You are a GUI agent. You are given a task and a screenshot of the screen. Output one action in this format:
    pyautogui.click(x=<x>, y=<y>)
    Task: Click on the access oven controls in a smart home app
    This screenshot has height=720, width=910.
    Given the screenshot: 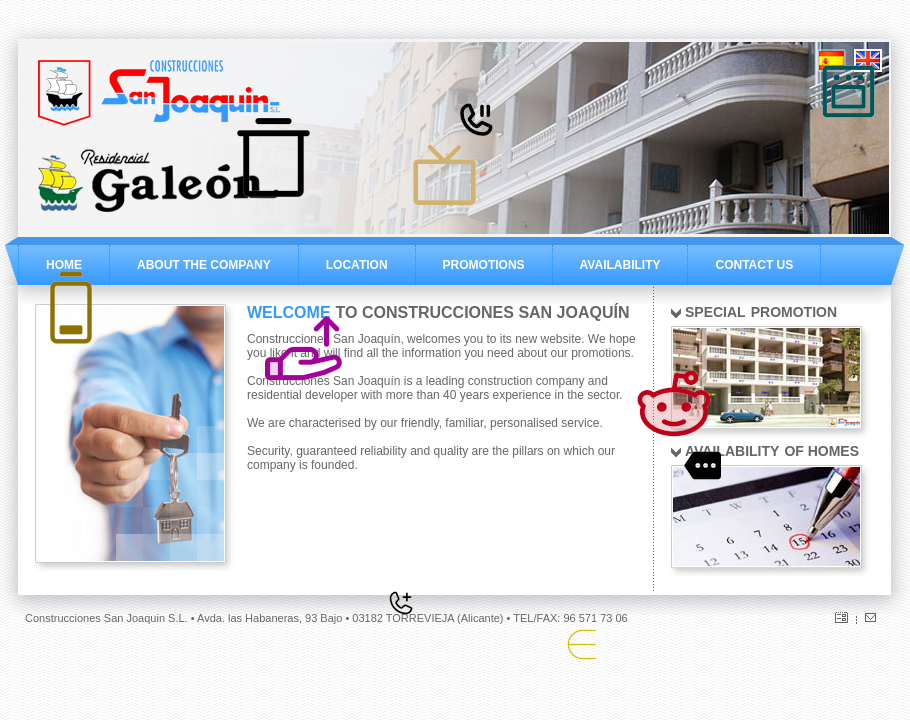 What is the action you would take?
    pyautogui.click(x=848, y=91)
    